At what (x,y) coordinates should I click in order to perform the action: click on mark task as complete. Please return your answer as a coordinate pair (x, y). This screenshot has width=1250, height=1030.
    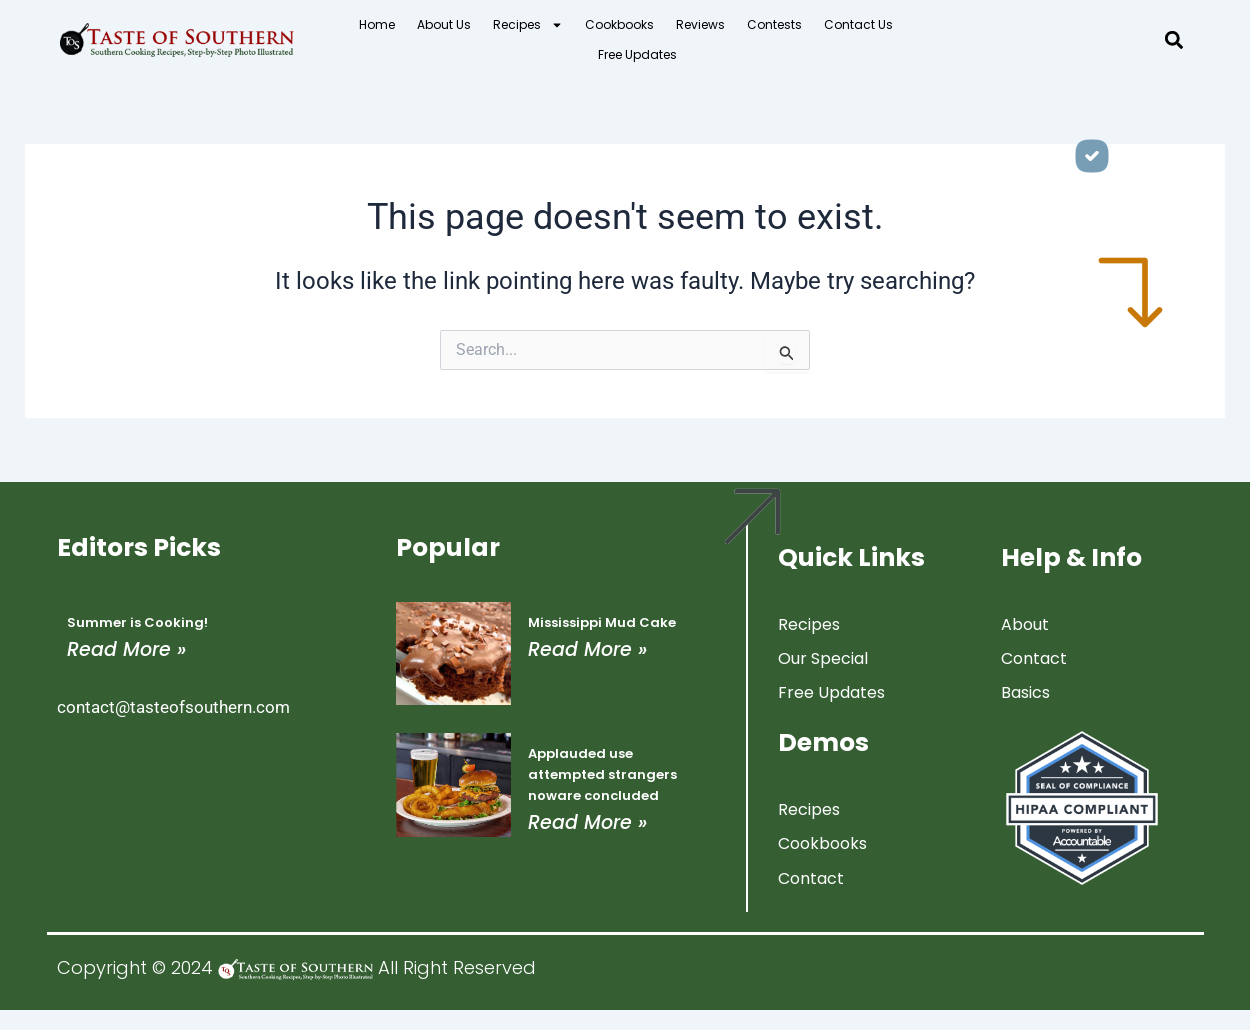
    Looking at the image, I should click on (1092, 156).